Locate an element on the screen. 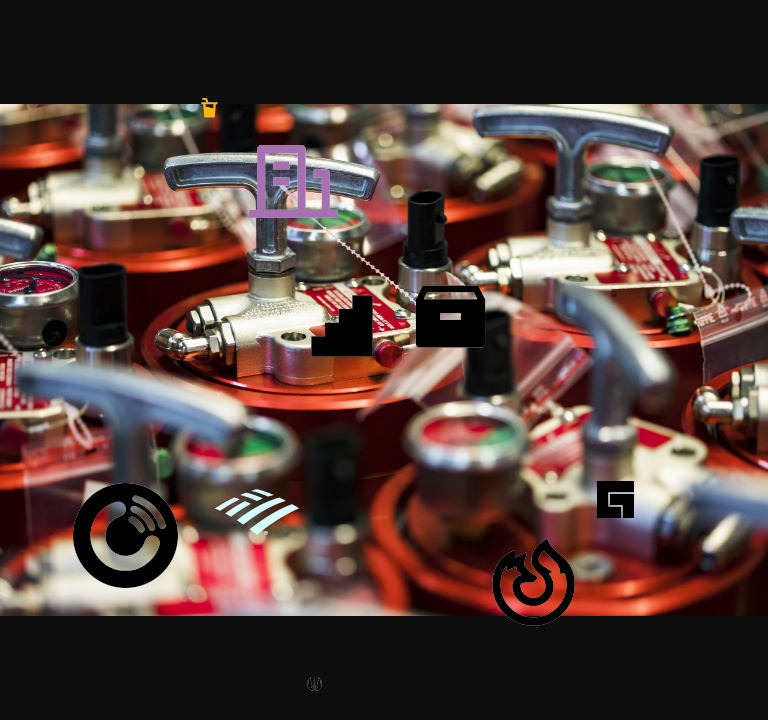 The height and width of the screenshot is (720, 768). open Firefox browser is located at coordinates (533, 584).